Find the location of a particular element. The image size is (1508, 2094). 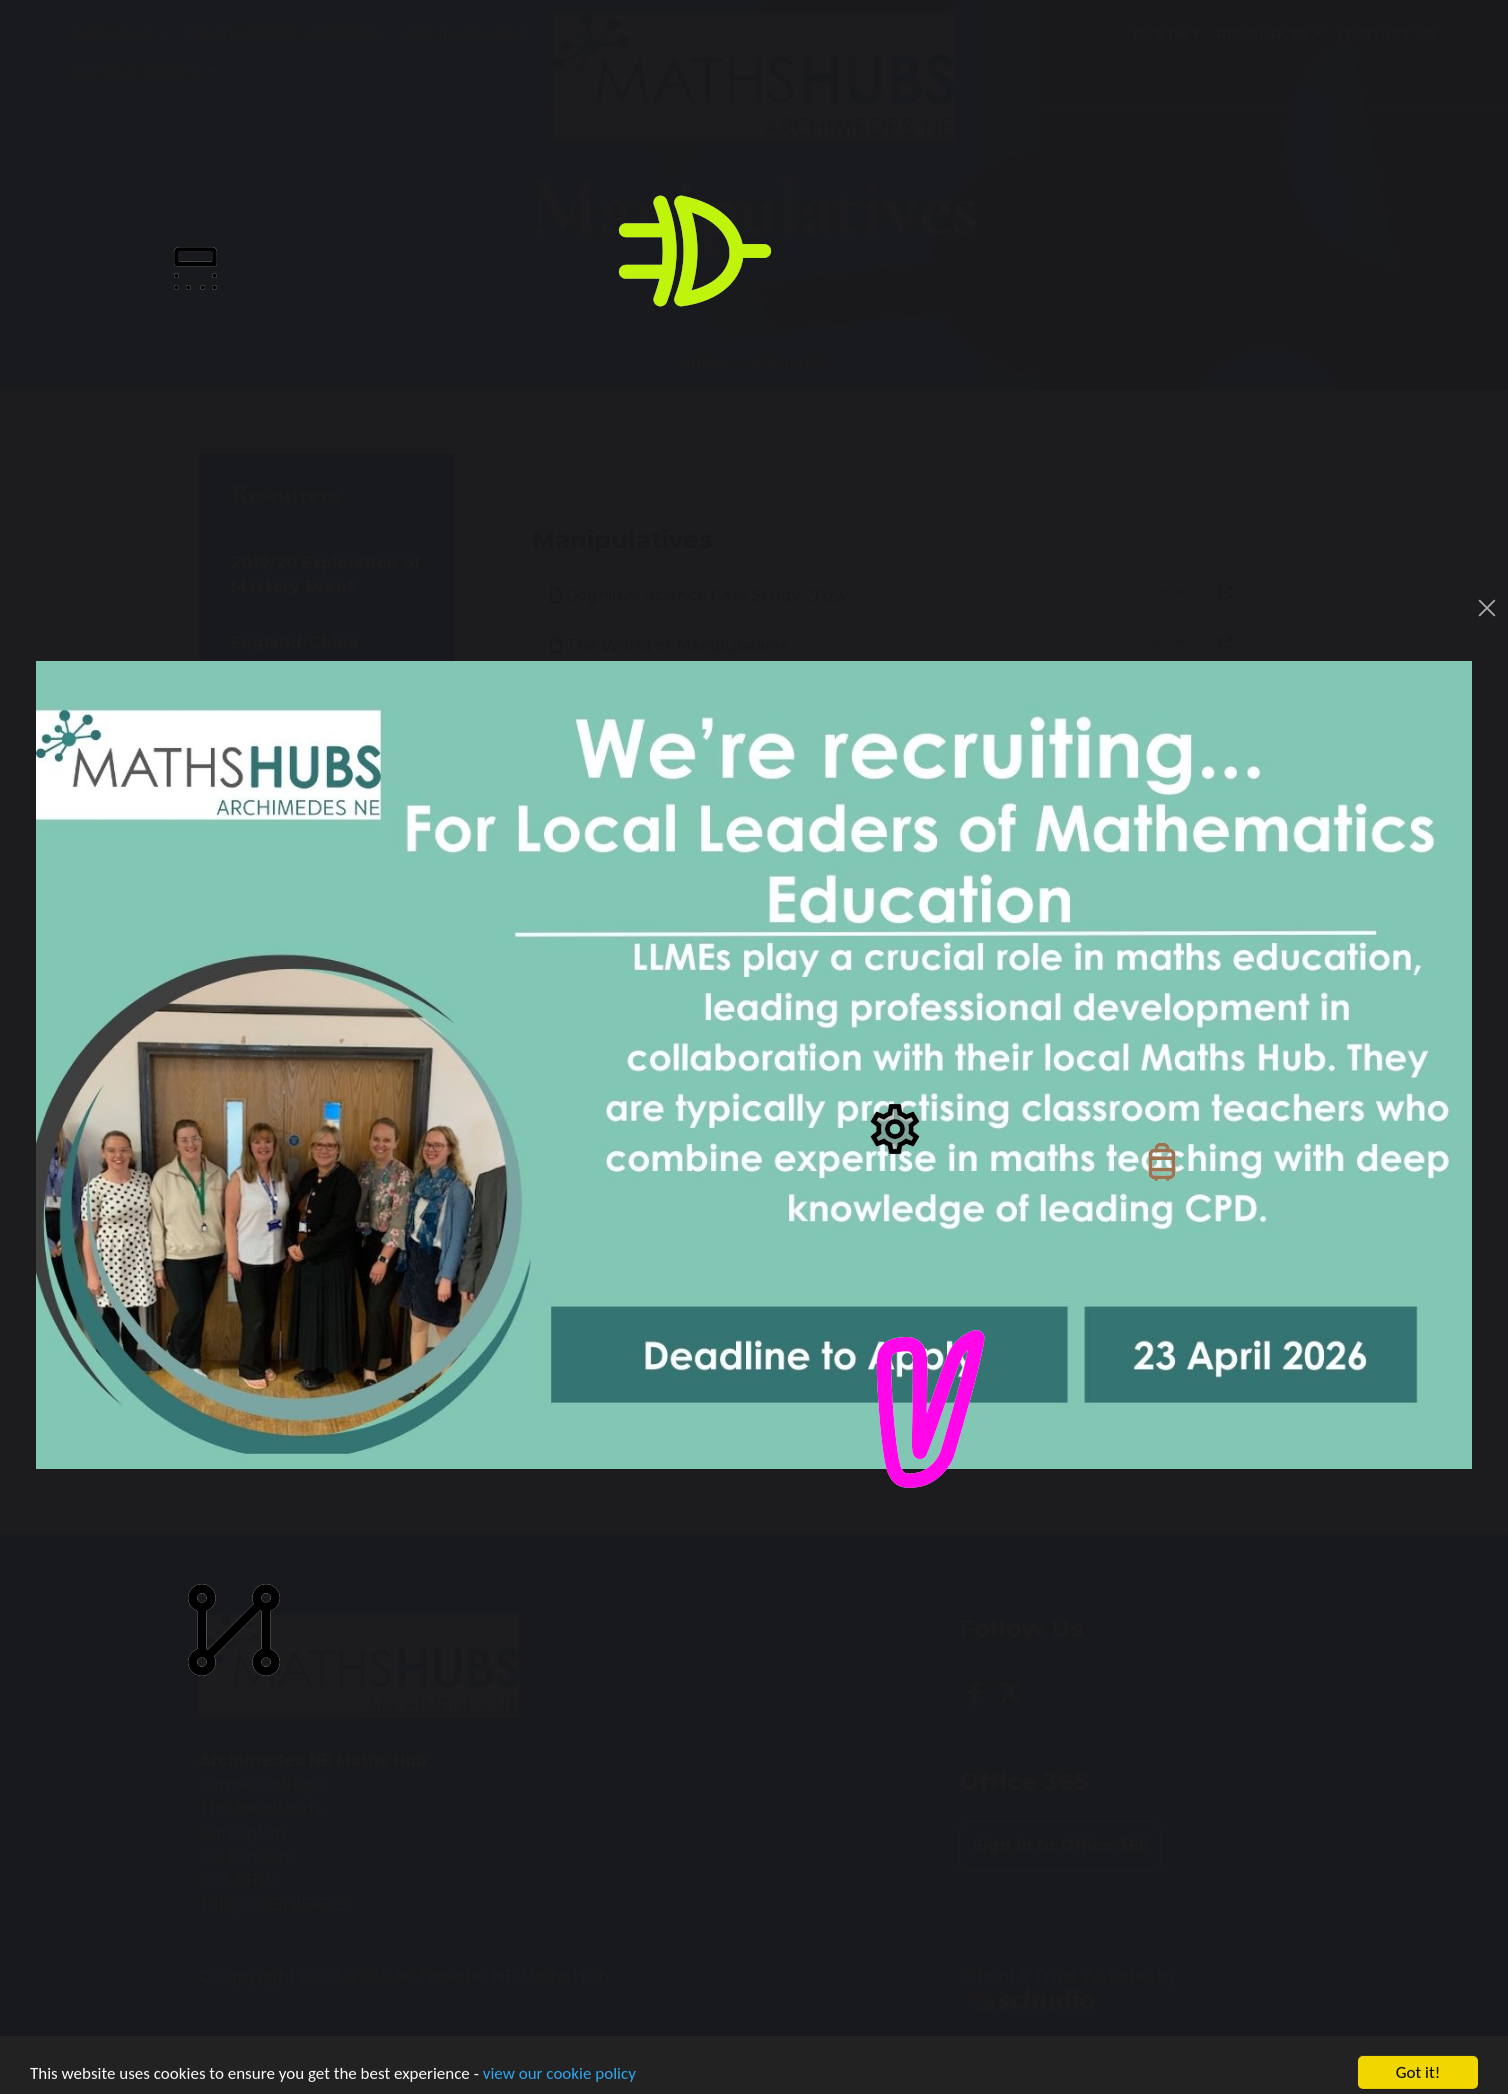

access app or system settings is located at coordinates (895, 1129).